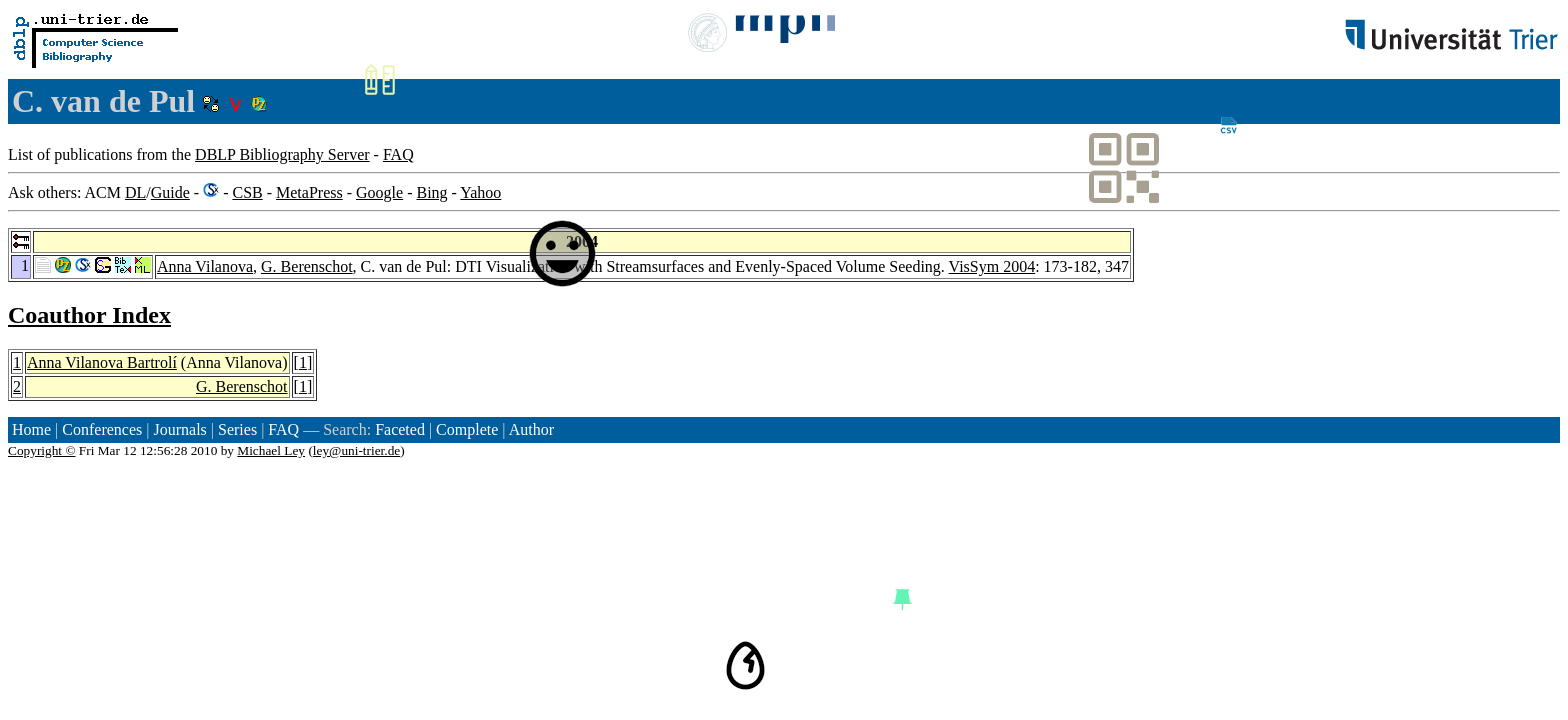 The width and height of the screenshot is (1568, 720). What do you see at coordinates (380, 80) in the screenshot?
I see `access design or editing tools` at bounding box center [380, 80].